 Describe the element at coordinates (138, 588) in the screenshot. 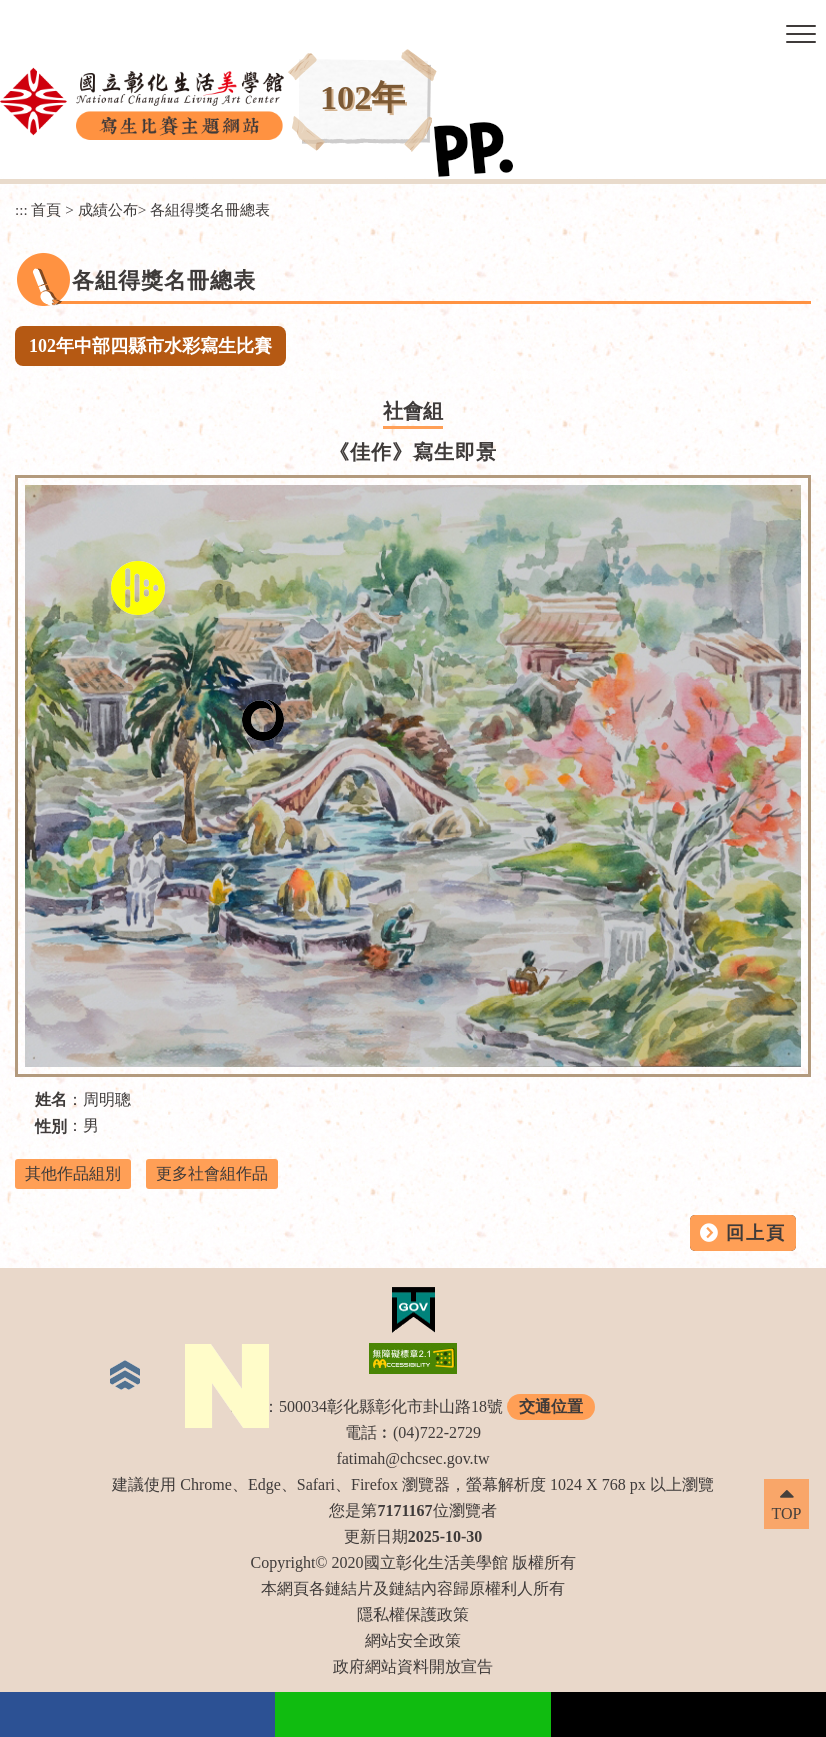

I see `open audioboom podcast platform` at that location.